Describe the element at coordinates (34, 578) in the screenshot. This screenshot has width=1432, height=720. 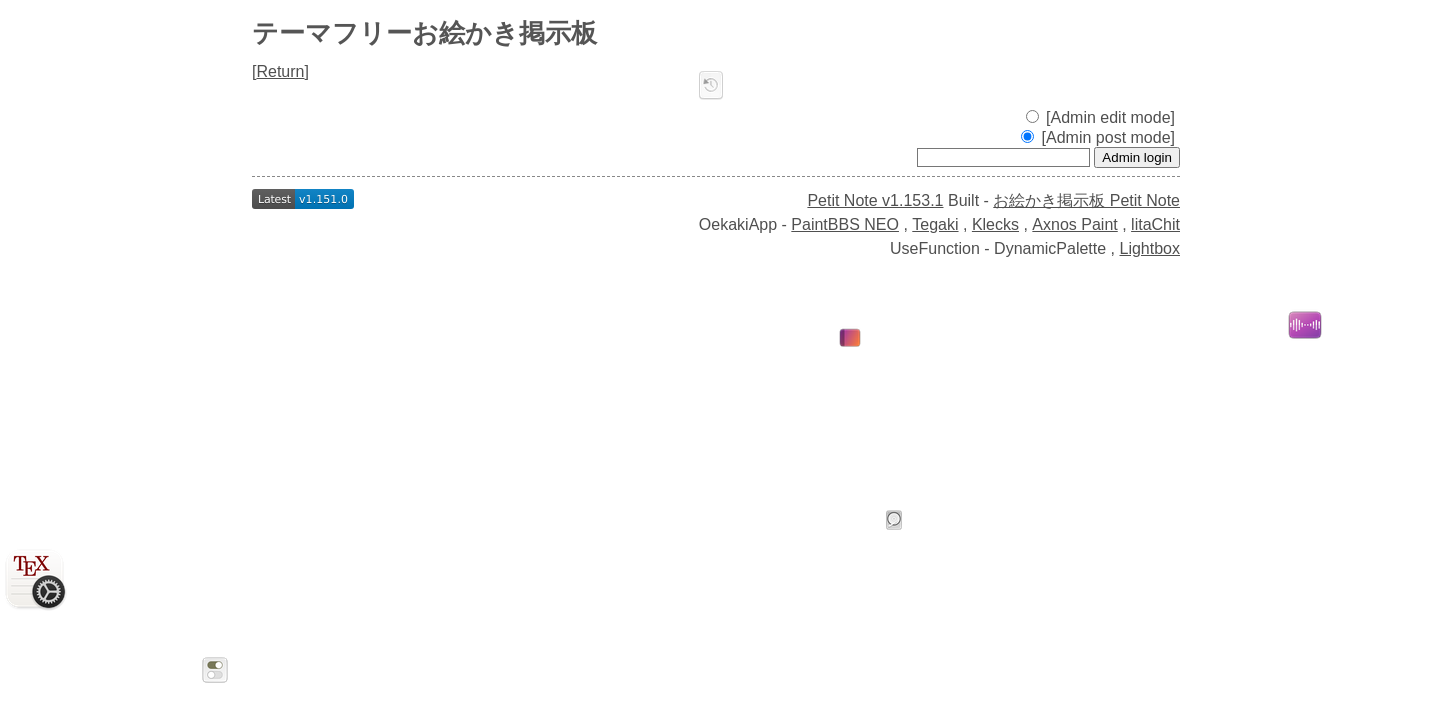
I see `open miktex console for managing tex distributions` at that location.